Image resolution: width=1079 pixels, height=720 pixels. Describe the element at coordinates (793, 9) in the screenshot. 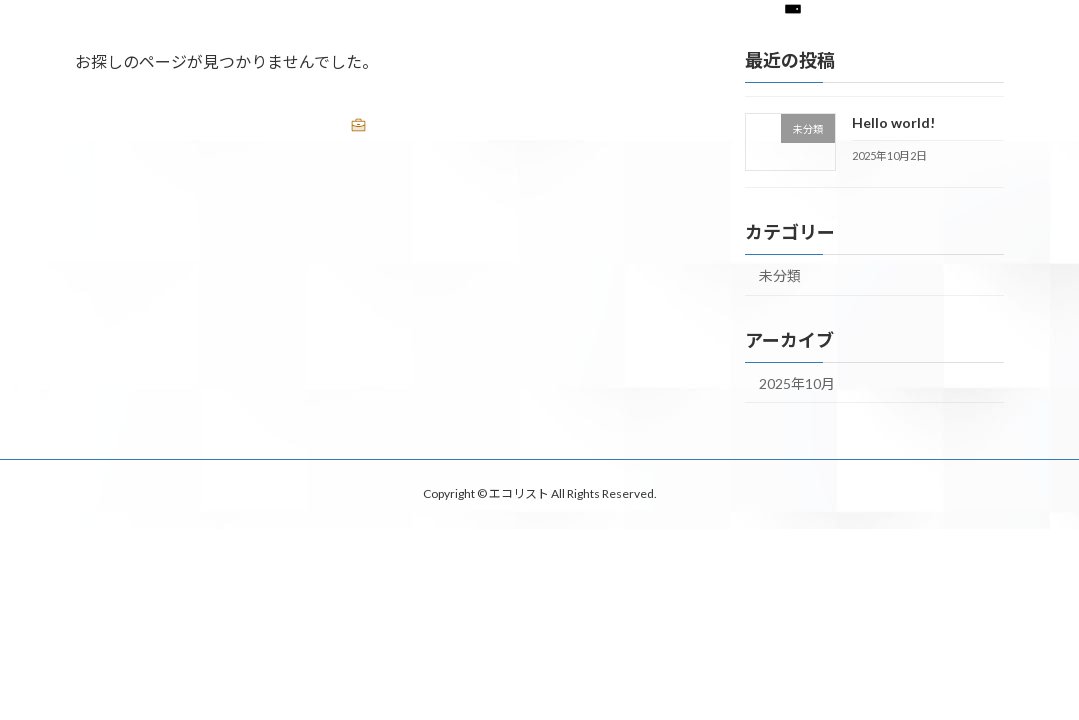

I see `access storage or disk management` at that location.